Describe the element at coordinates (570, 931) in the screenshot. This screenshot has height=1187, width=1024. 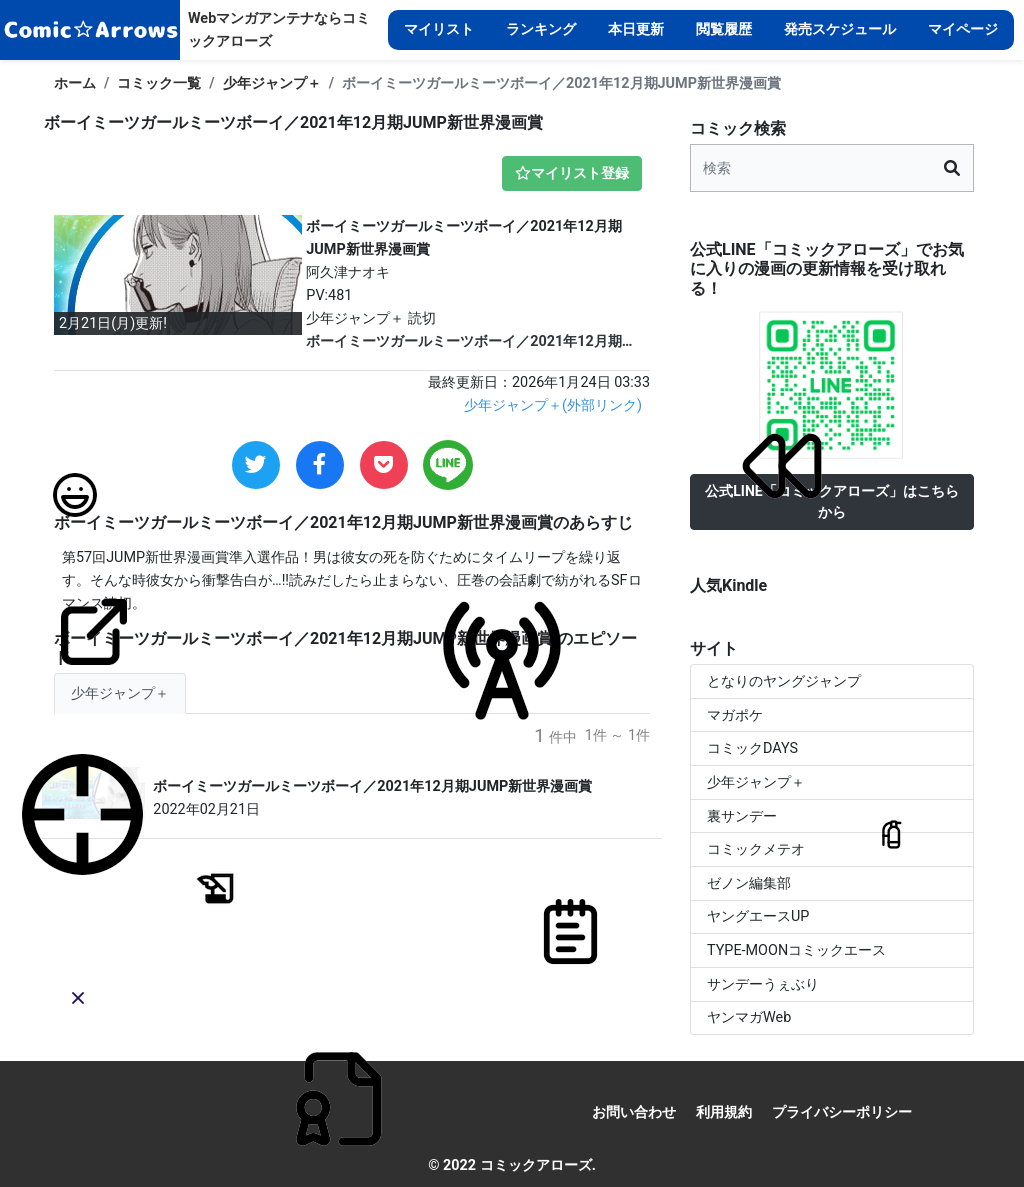
I see `view or edit notes` at that location.